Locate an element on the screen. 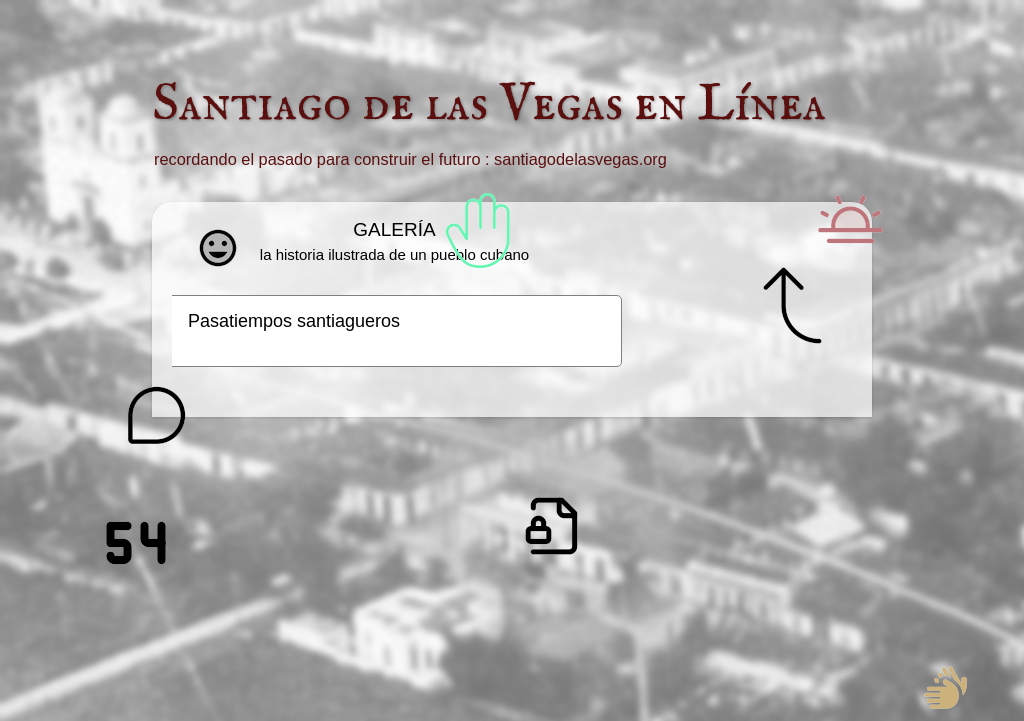 Image resolution: width=1024 pixels, height=721 pixels. toggle sunrise or sunset theme is located at coordinates (850, 221).